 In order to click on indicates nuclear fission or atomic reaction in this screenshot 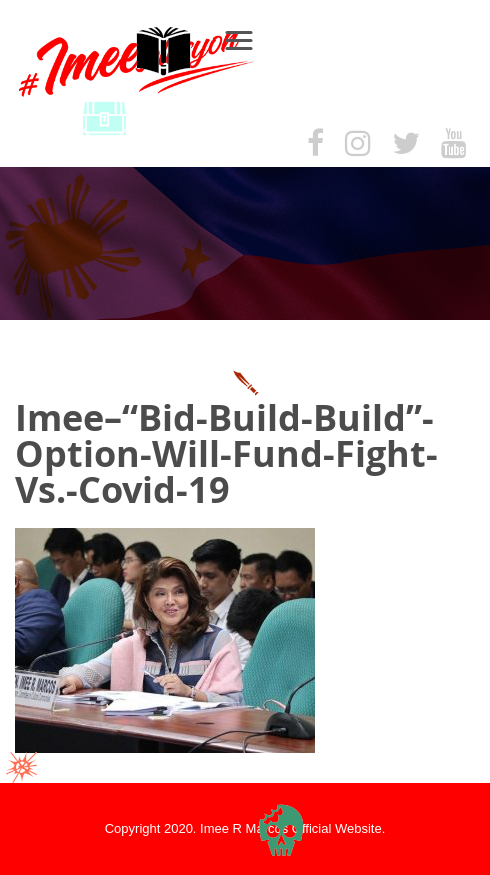, I will do `click(21, 767)`.